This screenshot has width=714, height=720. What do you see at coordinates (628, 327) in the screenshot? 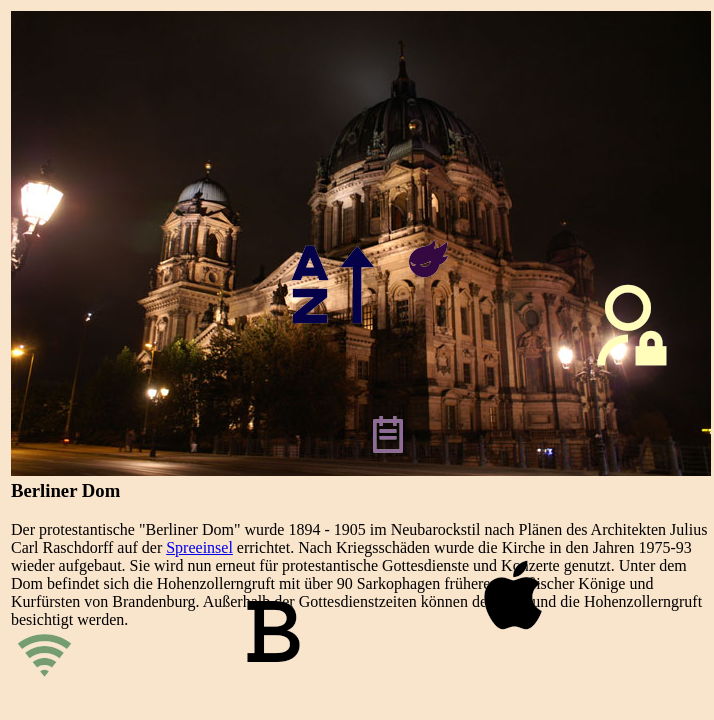
I see `access admin or administrator settings` at bounding box center [628, 327].